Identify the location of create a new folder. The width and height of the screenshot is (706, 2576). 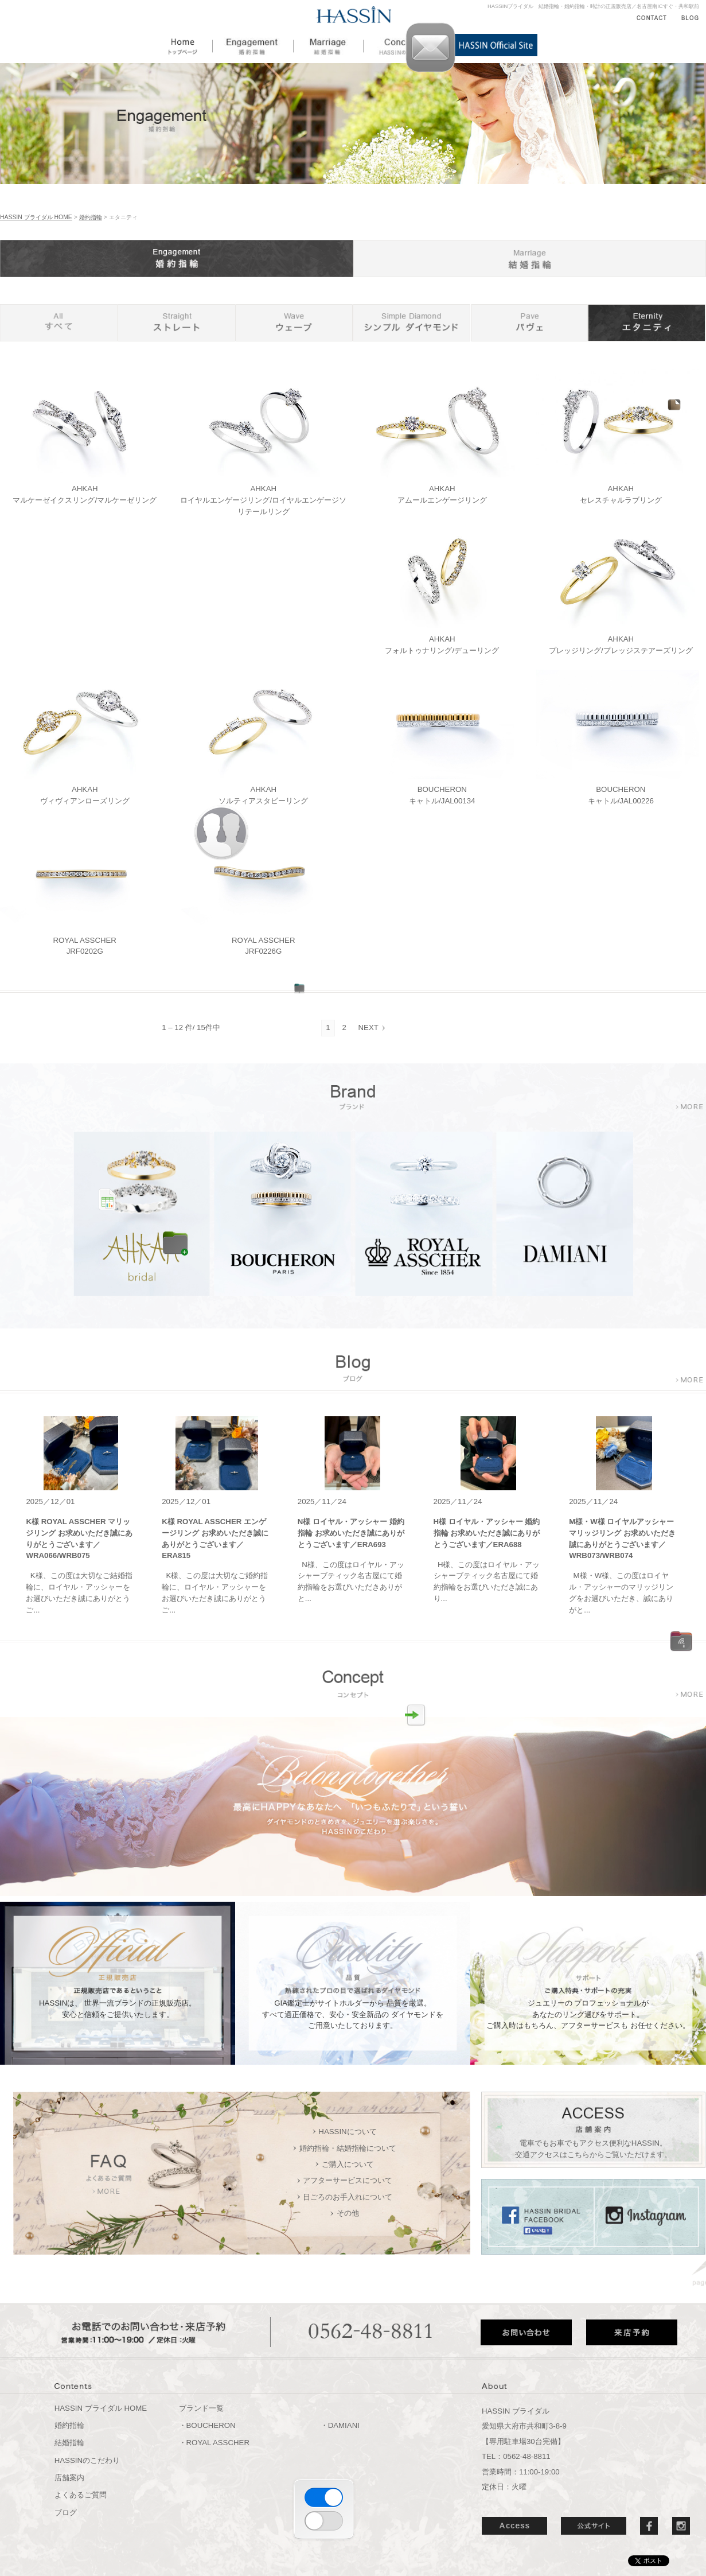
(175, 1242).